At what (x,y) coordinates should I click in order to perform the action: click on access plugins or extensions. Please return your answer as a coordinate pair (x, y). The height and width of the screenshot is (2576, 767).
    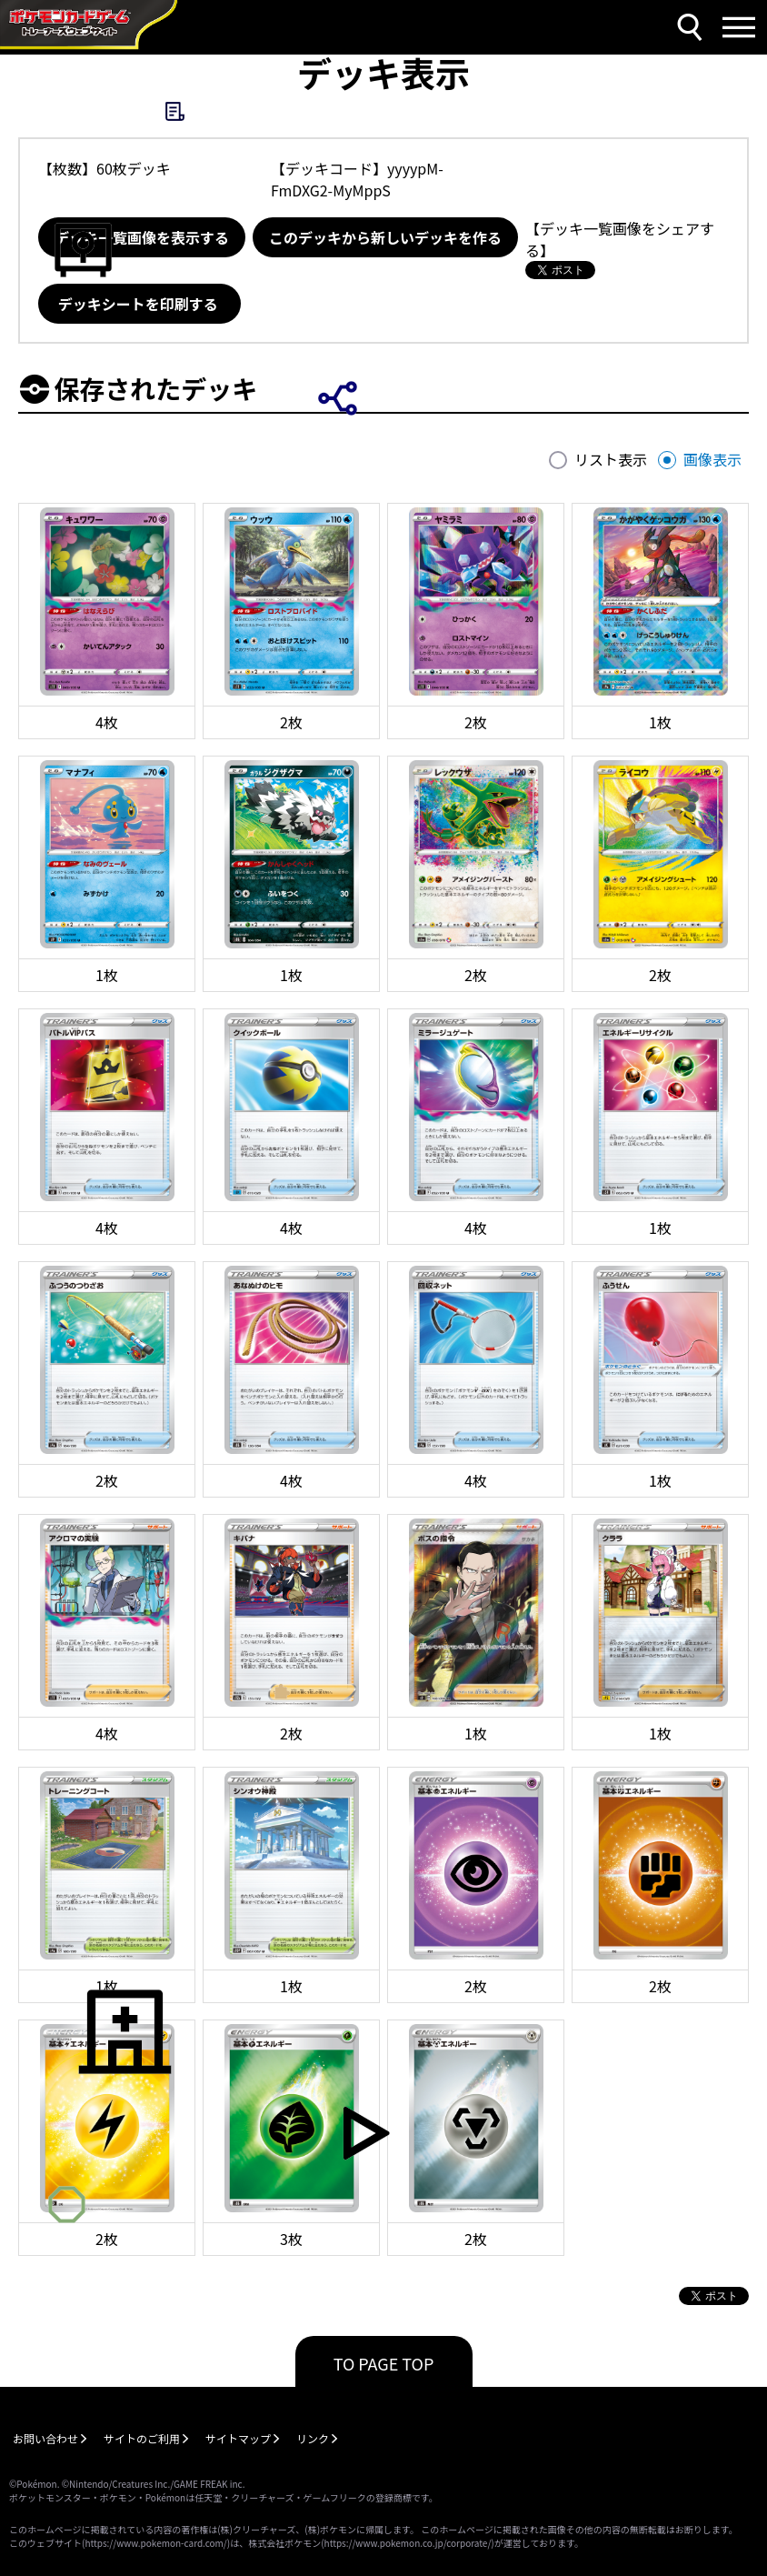
    Looking at the image, I should click on (282, 1692).